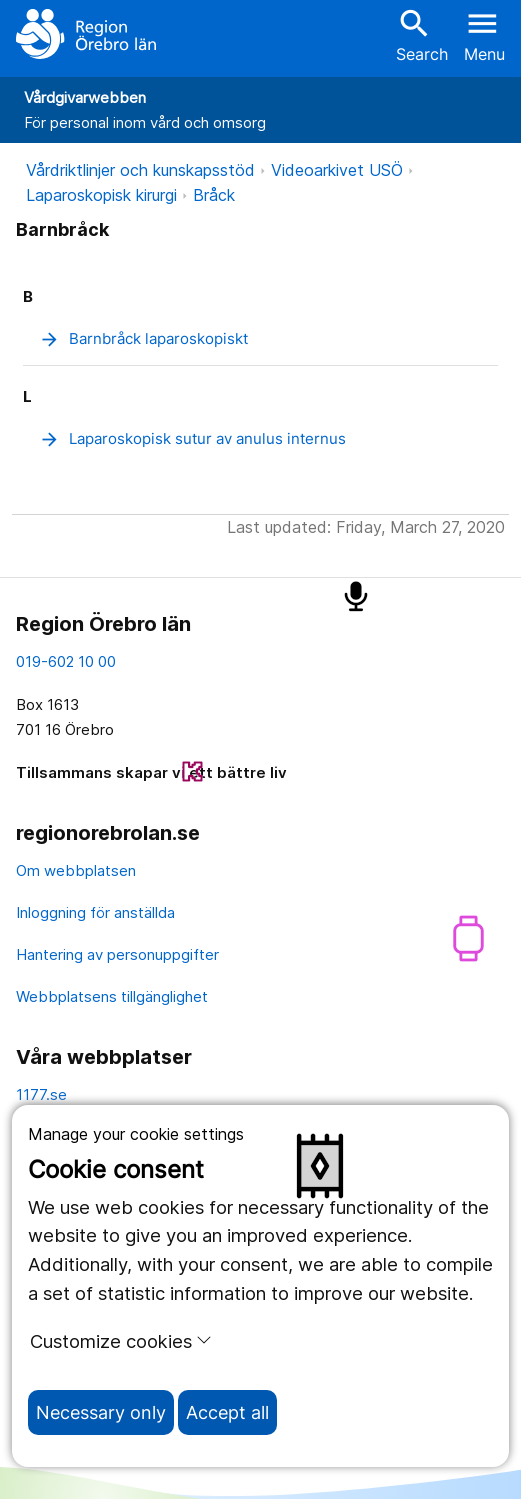  I want to click on browse rugs or floor decor in a home furnishing app, so click(320, 1166).